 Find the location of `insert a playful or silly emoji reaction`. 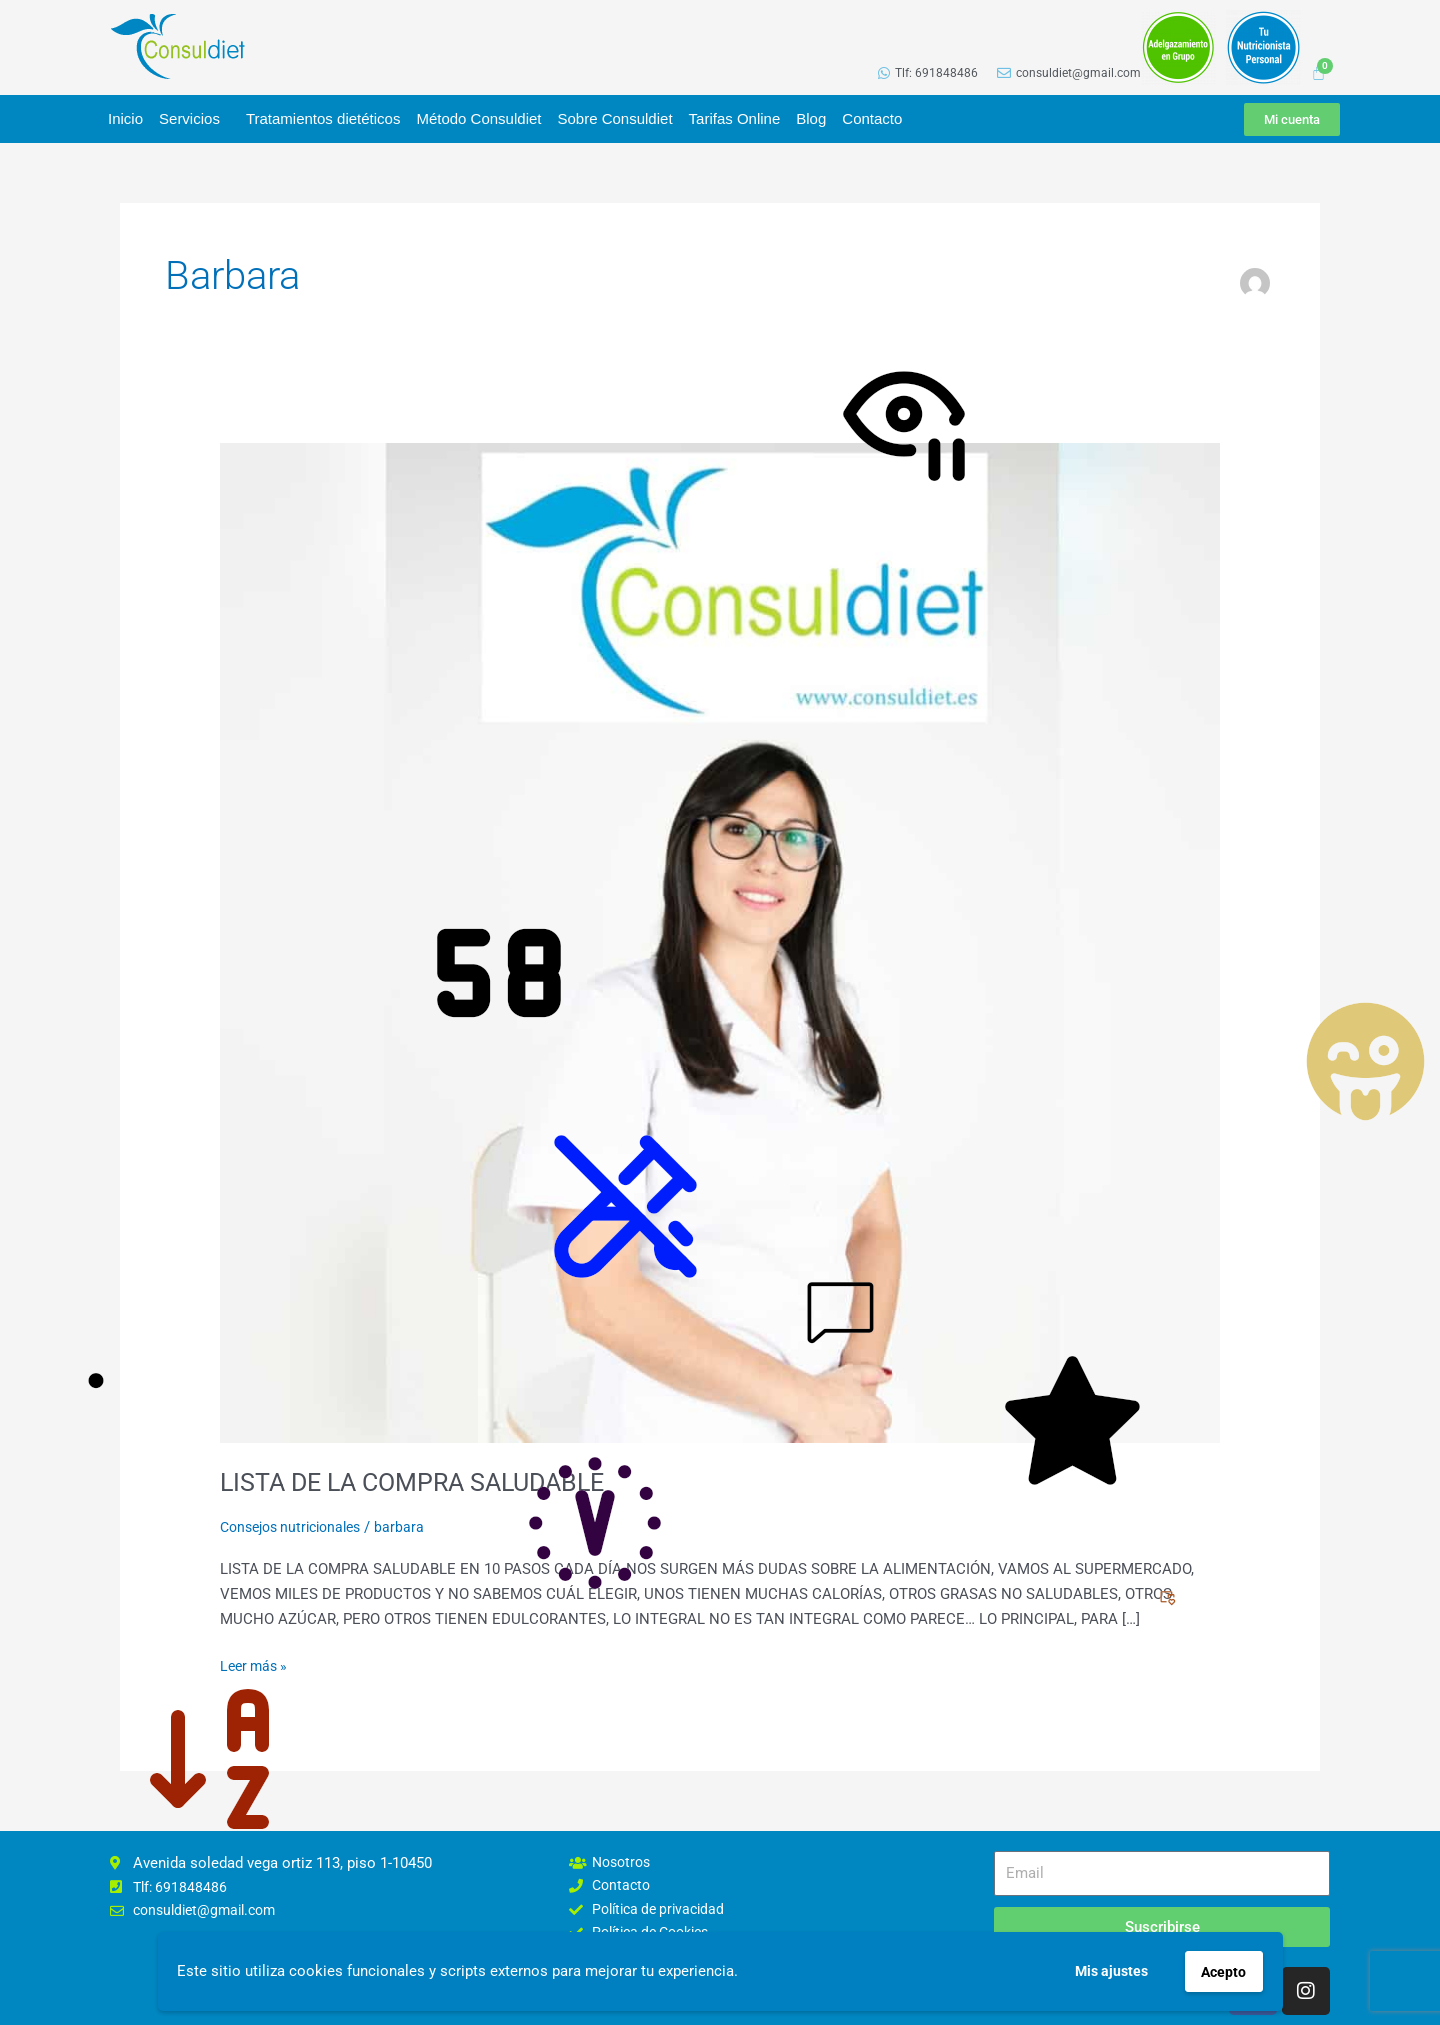

insert a playful or silly emoji reaction is located at coordinates (1365, 1061).